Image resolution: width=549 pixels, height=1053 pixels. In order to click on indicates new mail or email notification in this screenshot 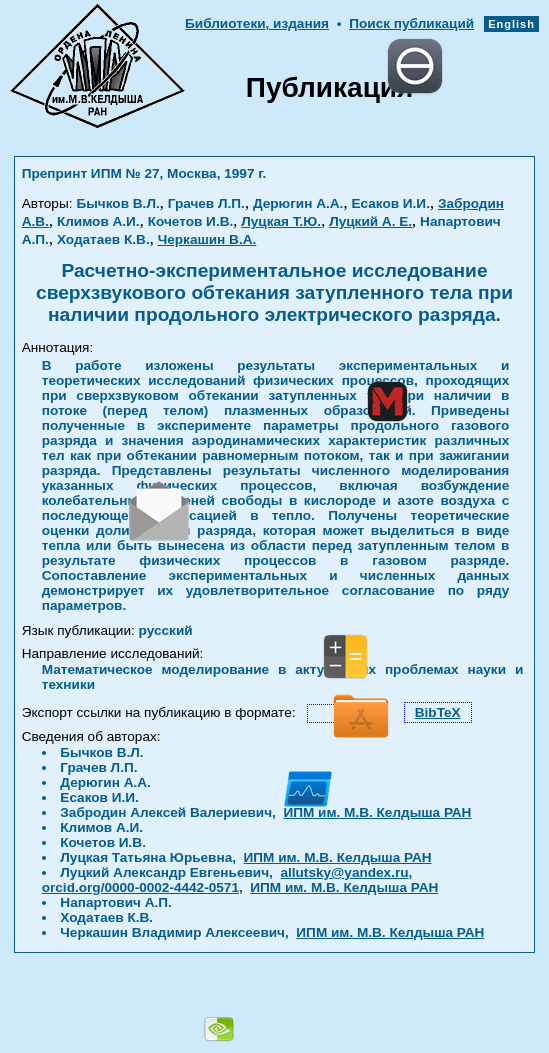, I will do `click(159, 511)`.